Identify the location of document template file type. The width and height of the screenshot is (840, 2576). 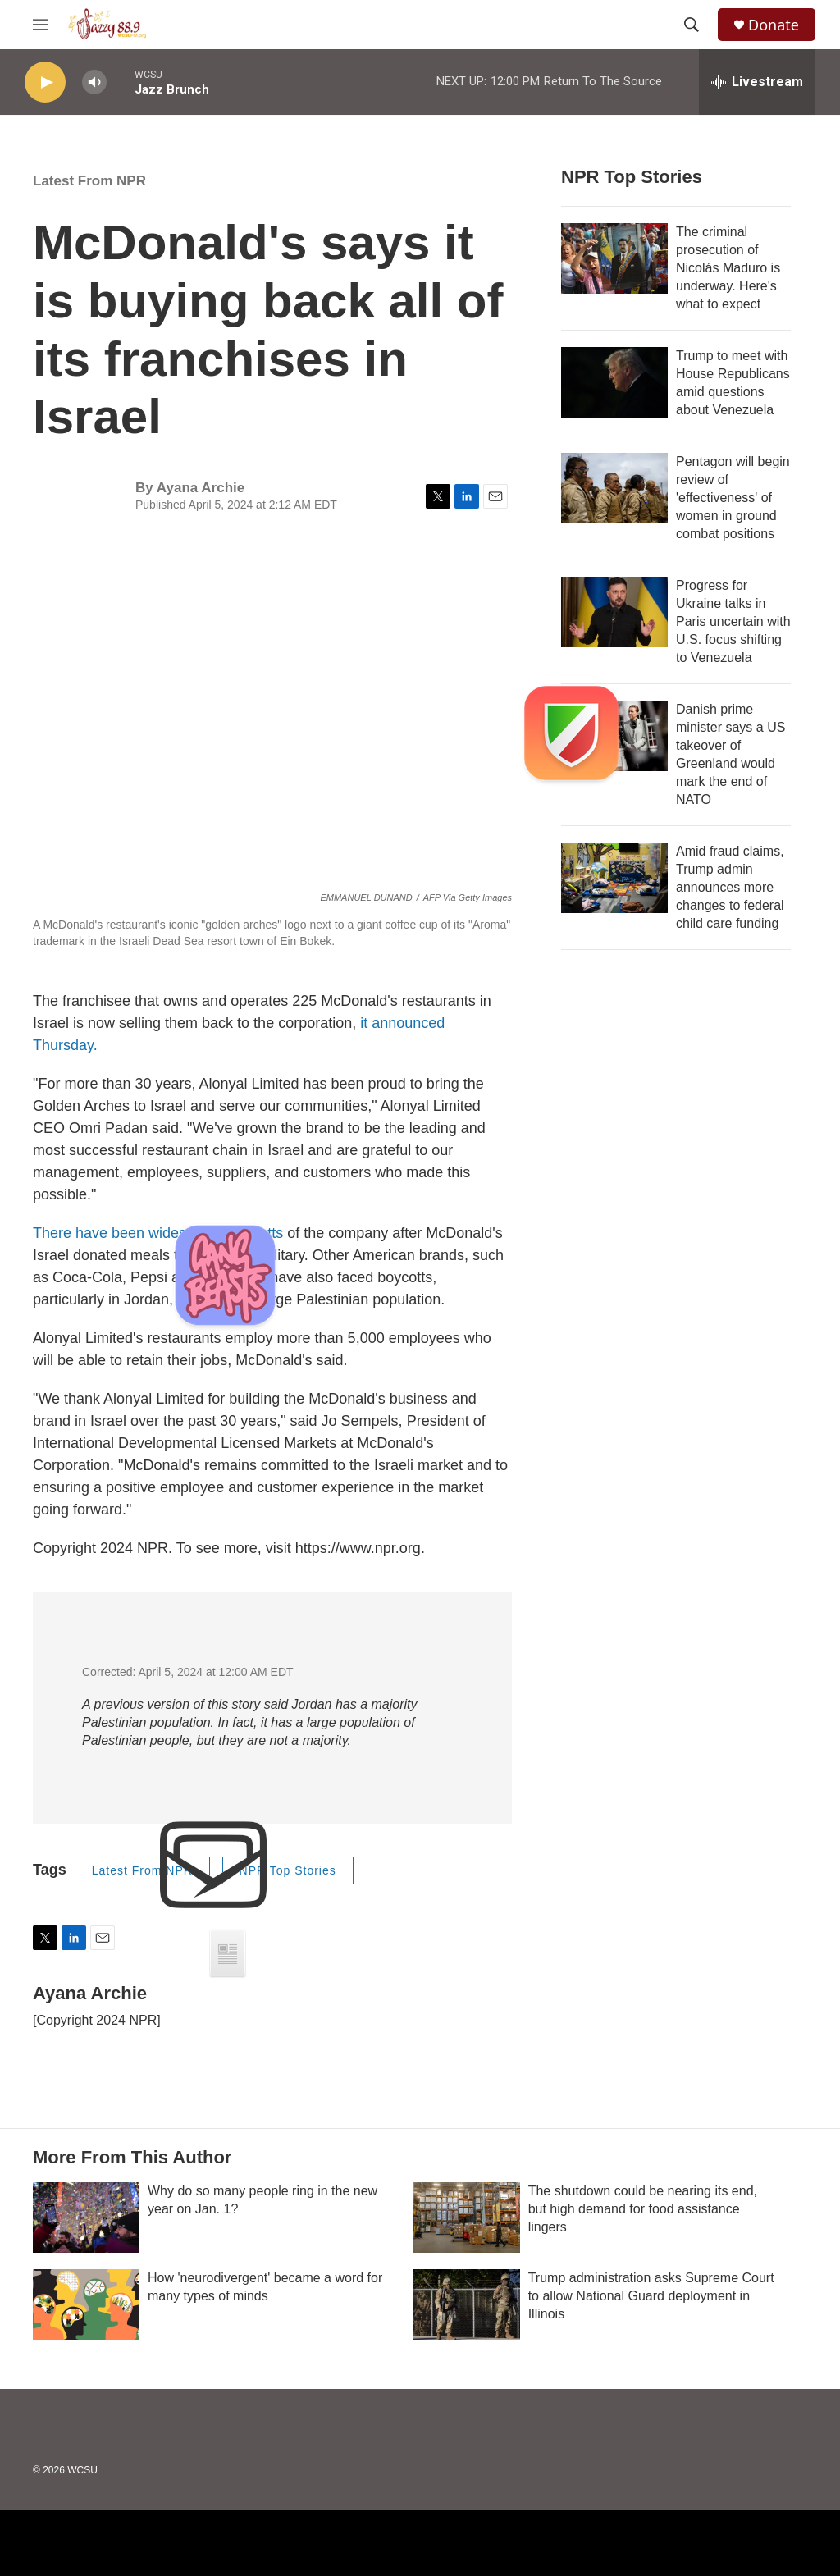
(227, 1953).